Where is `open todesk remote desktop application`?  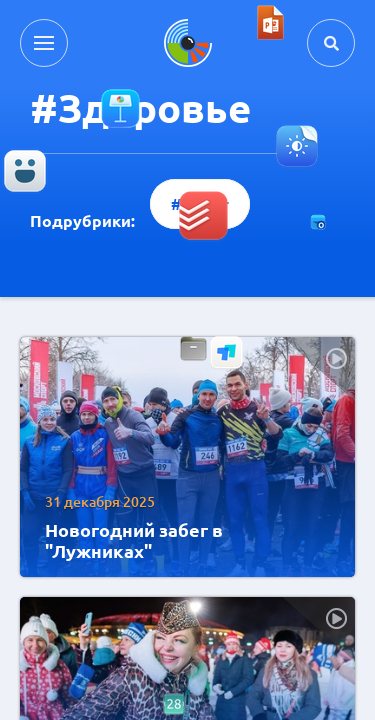
open todesk remote desktop application is located at coordinates (226, 352).